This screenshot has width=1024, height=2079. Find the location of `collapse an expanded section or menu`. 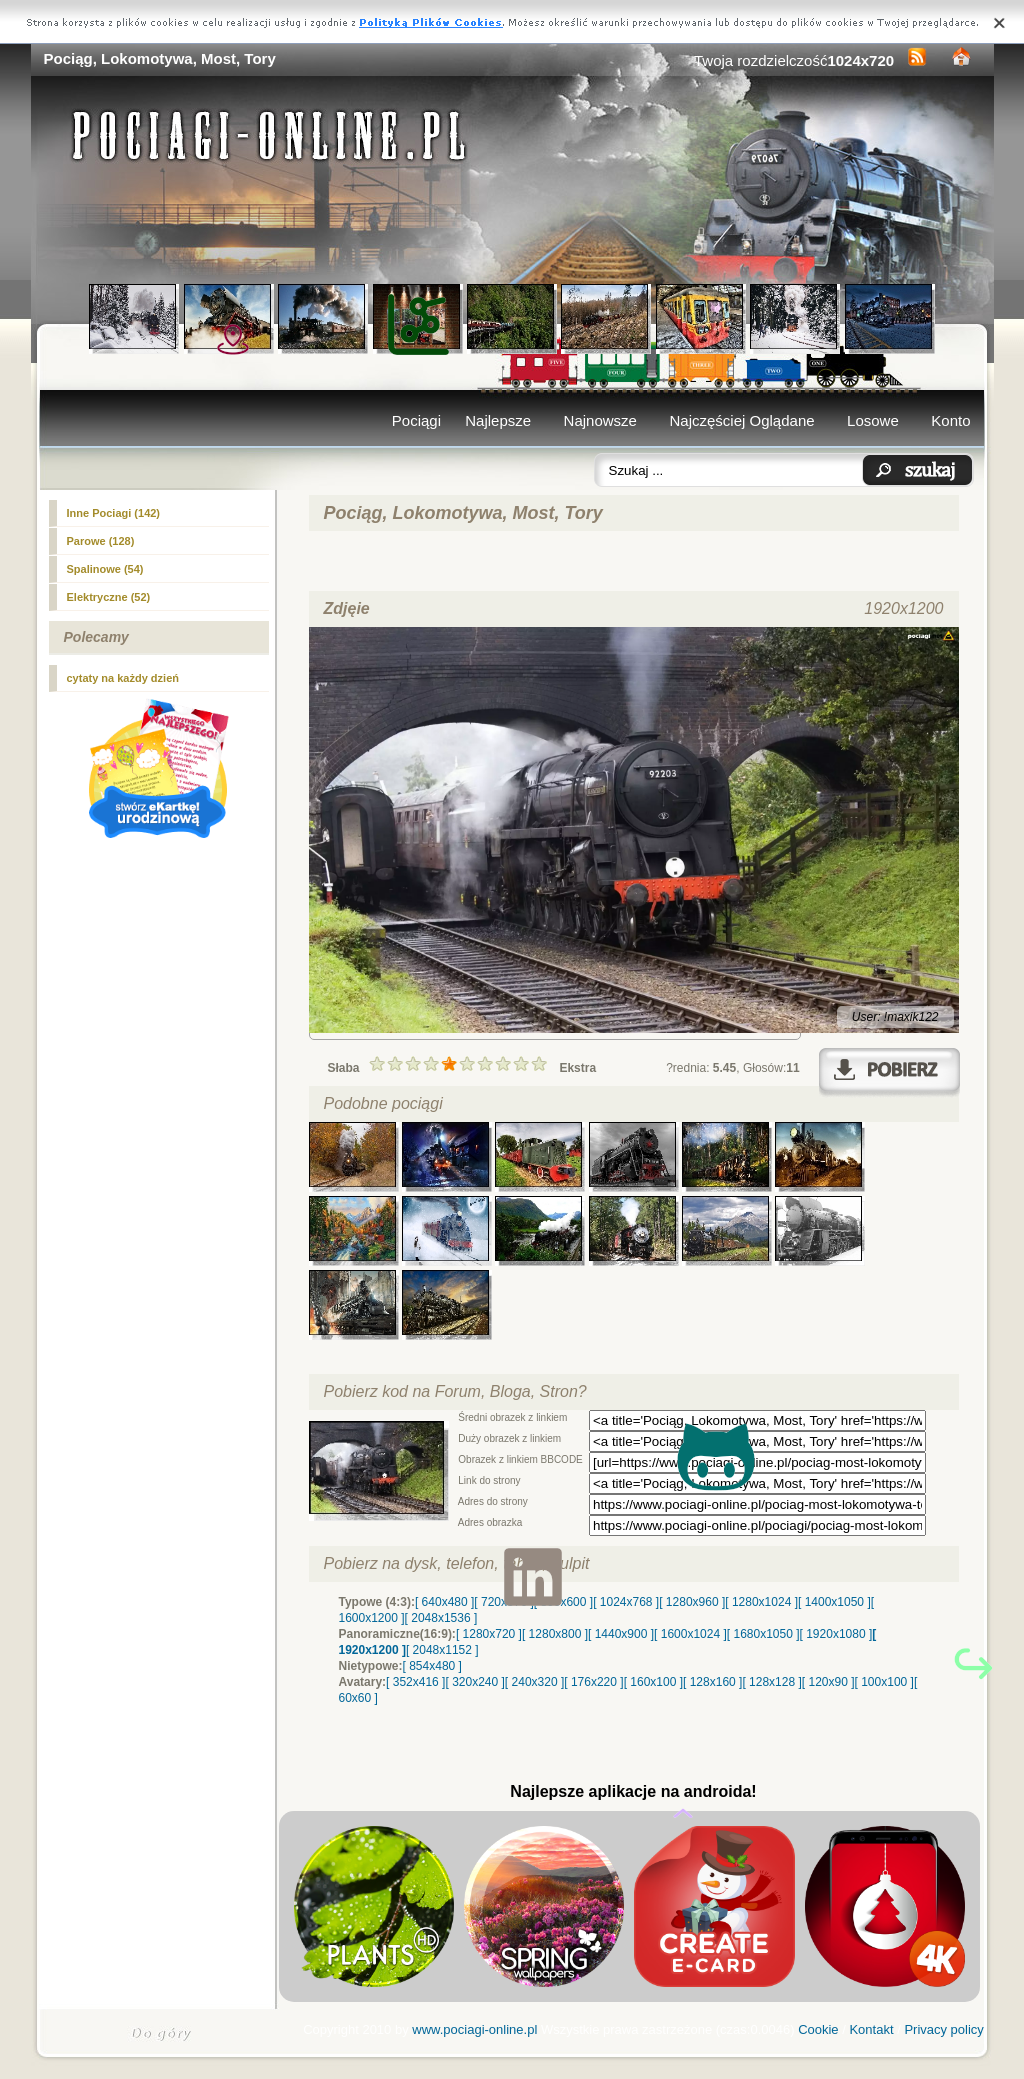

collapse an expanded section or menu is located at coordinates (683, 1814).